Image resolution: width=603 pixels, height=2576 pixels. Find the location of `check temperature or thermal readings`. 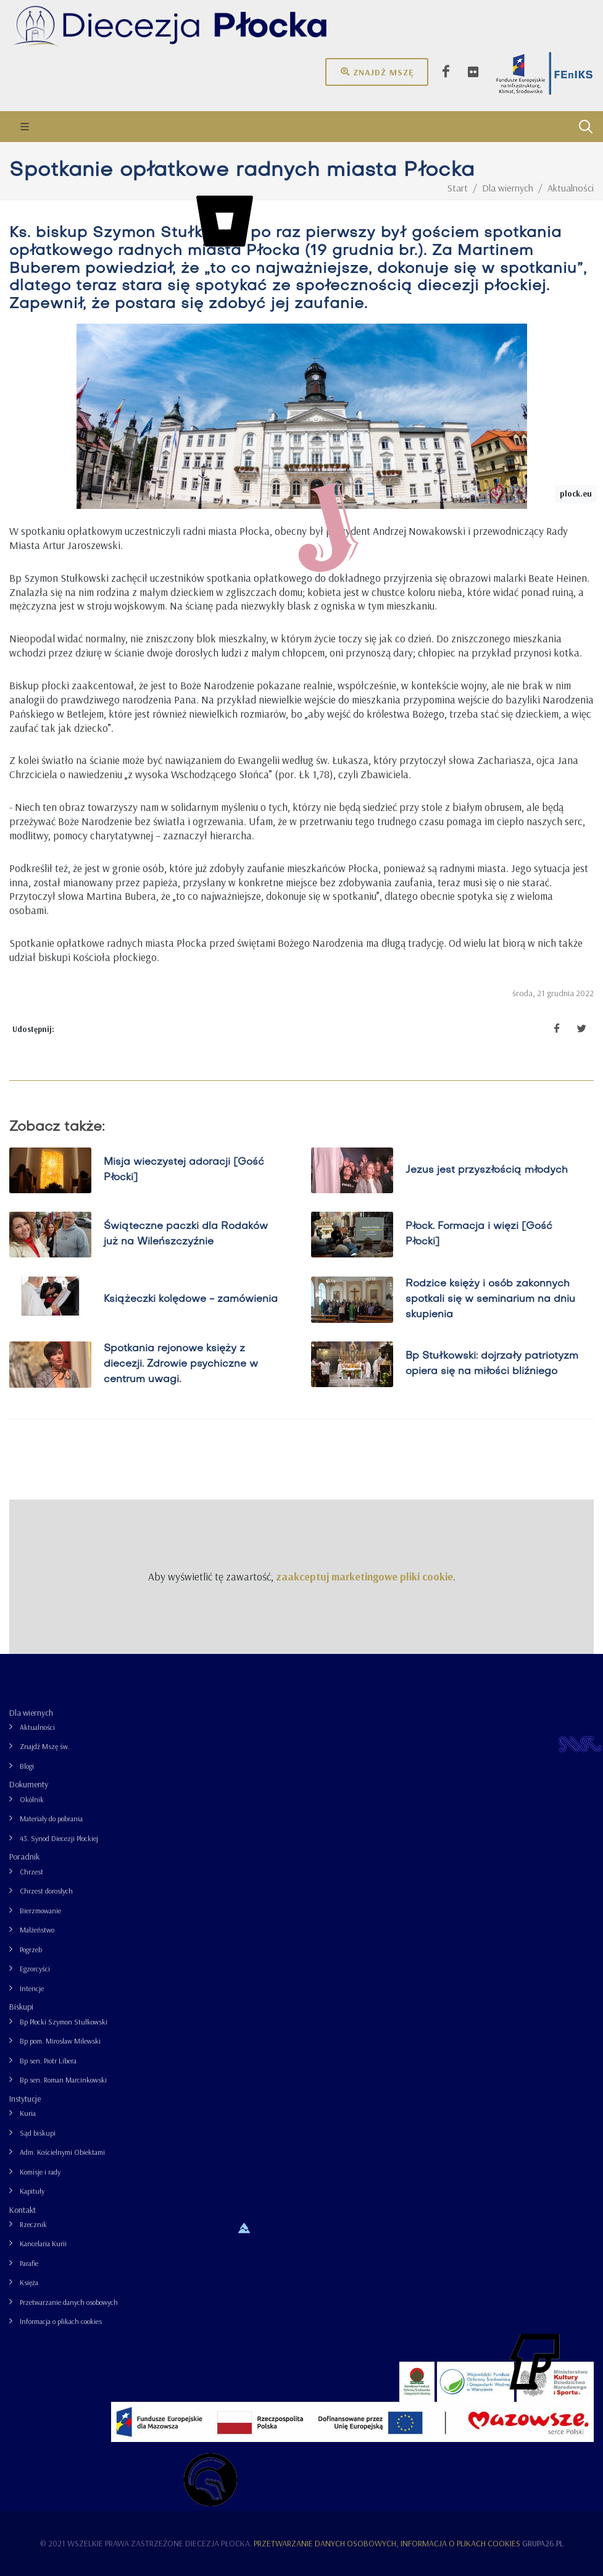

check temperature or thermal readings is located at coordinates (534, 2362).